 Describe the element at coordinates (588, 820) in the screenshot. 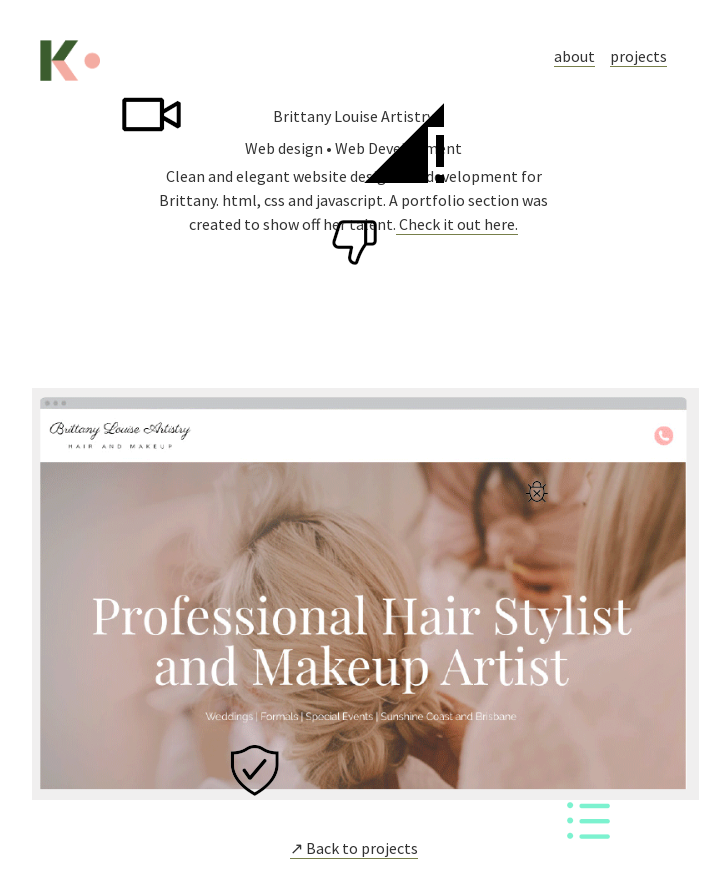

I see `view items as a bulleted list` at that location.